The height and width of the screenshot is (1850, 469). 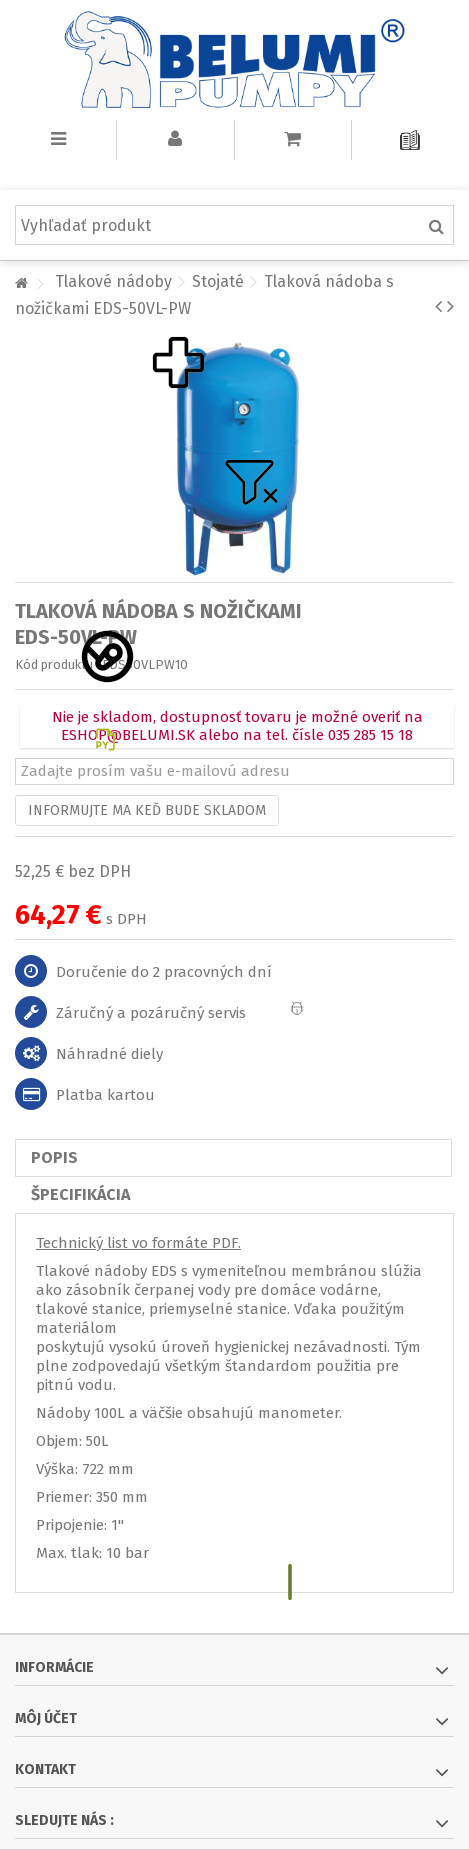 I want to click on open steam gaming platform, so click(x=107, y=656).